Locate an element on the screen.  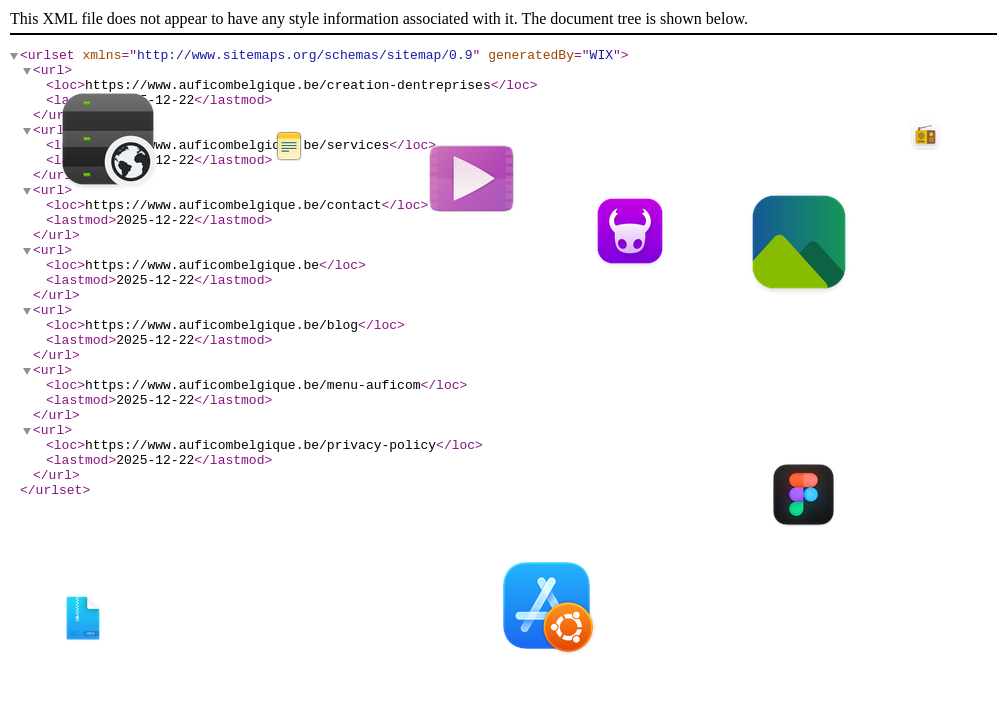
launch hollow knight game is located at coordinates (630, 231).